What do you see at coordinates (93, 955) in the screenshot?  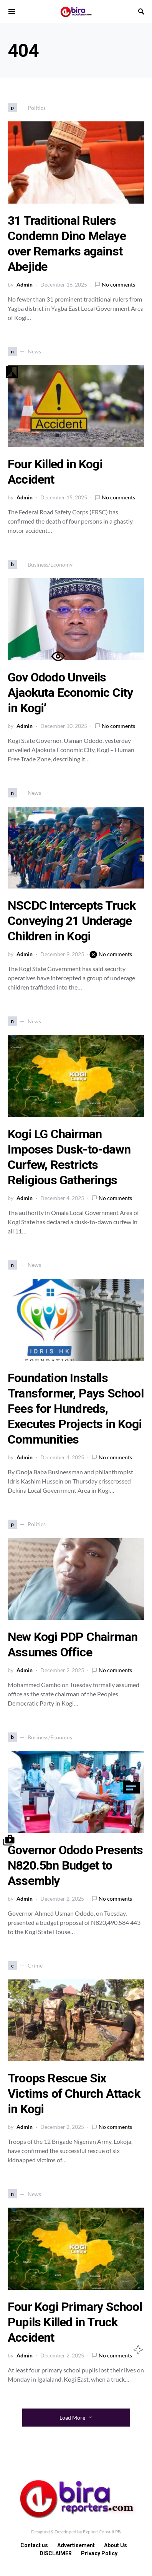 I see `close or dismiss a dialog` at bounding box center [93, 955].